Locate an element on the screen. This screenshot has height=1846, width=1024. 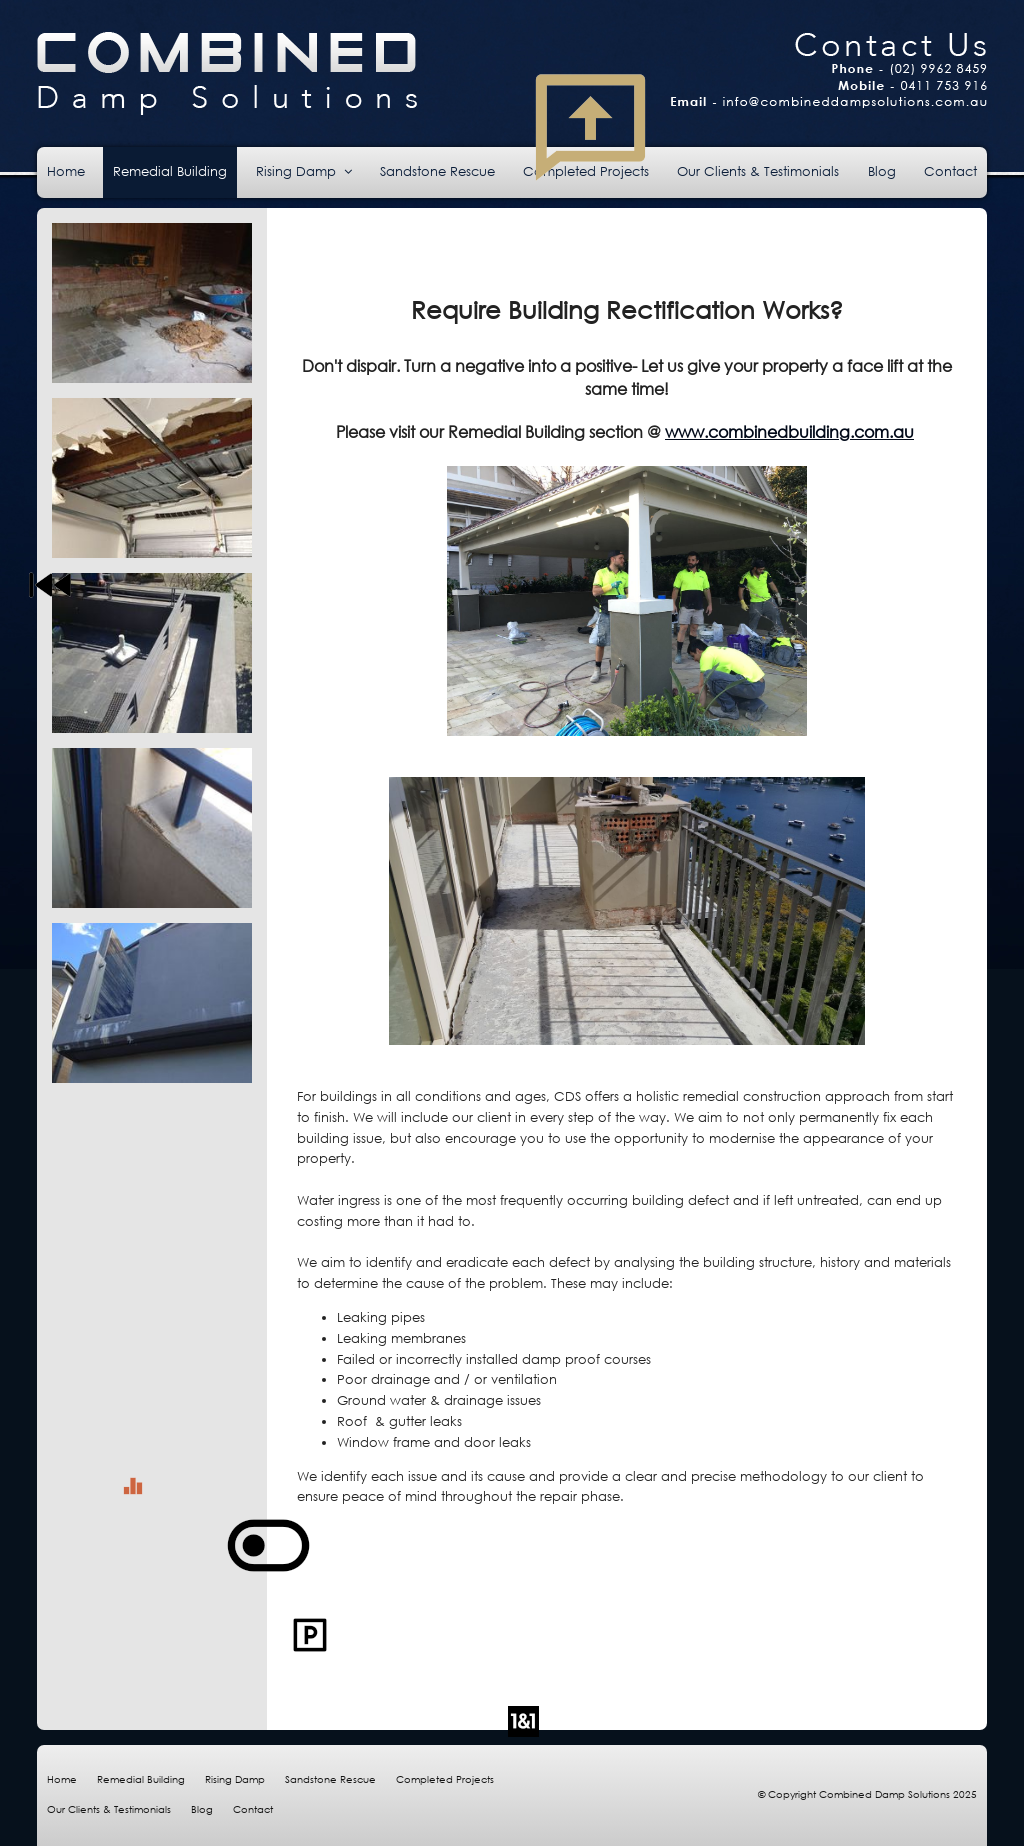
view analytics or statistics is located at coordinates (133, 1486).